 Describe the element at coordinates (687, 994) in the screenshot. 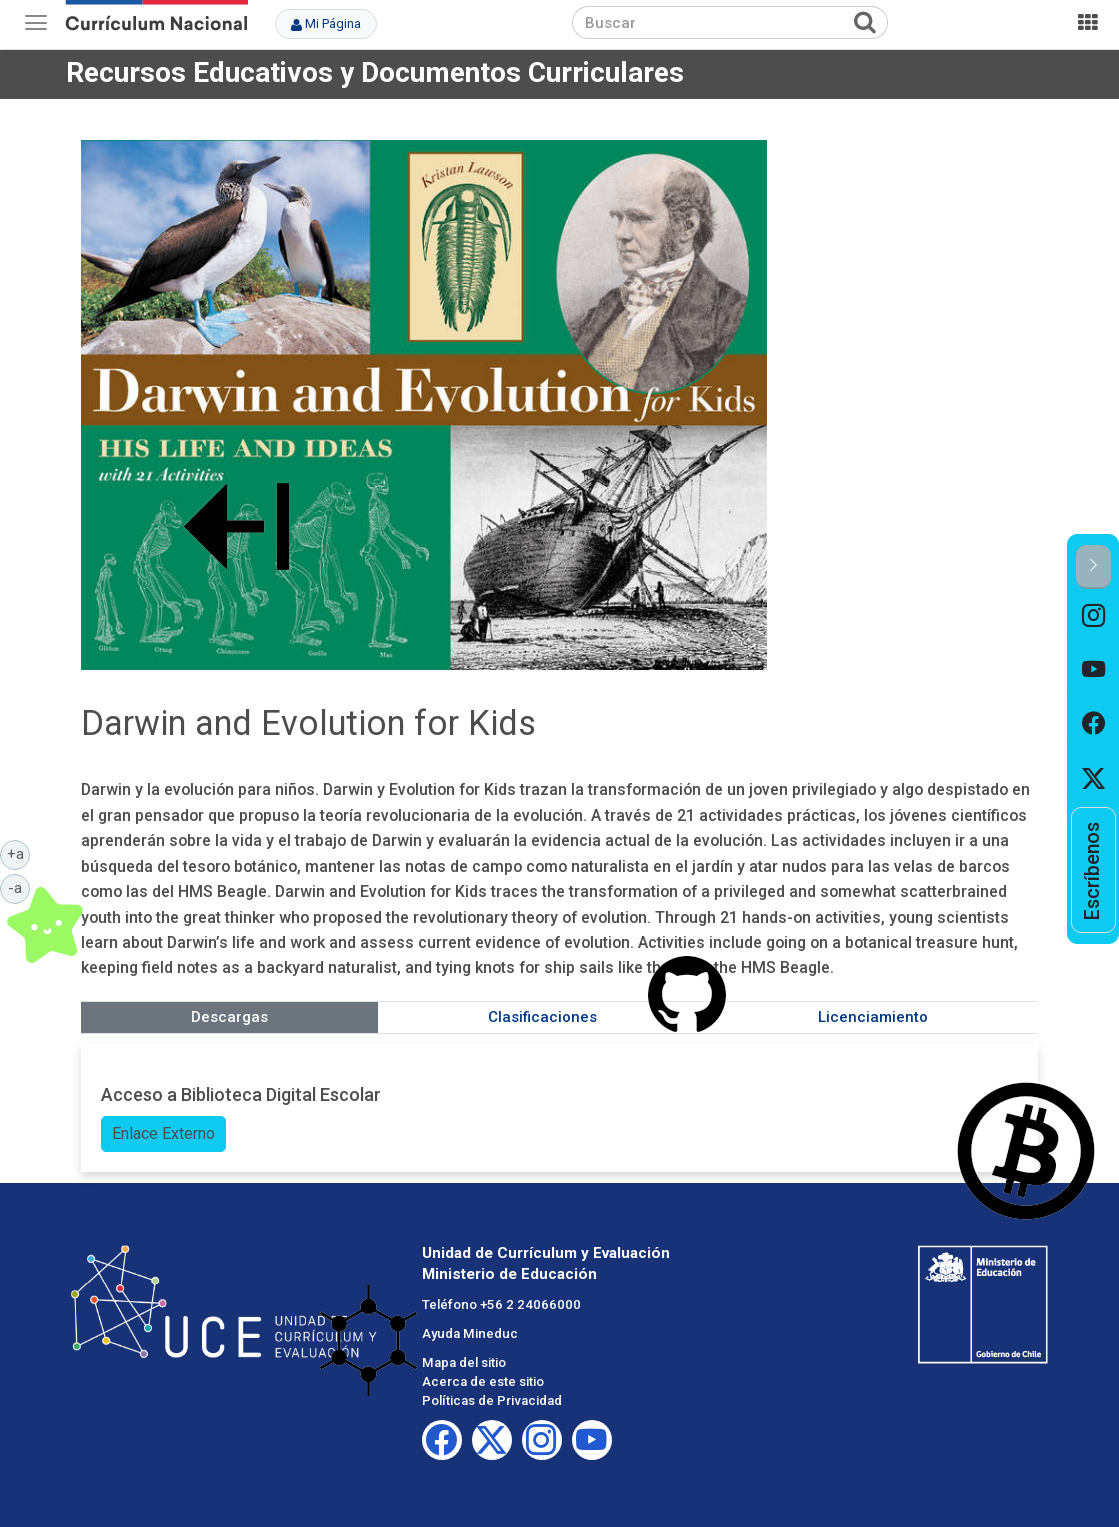

I see `visit github profile or repository` at that location.